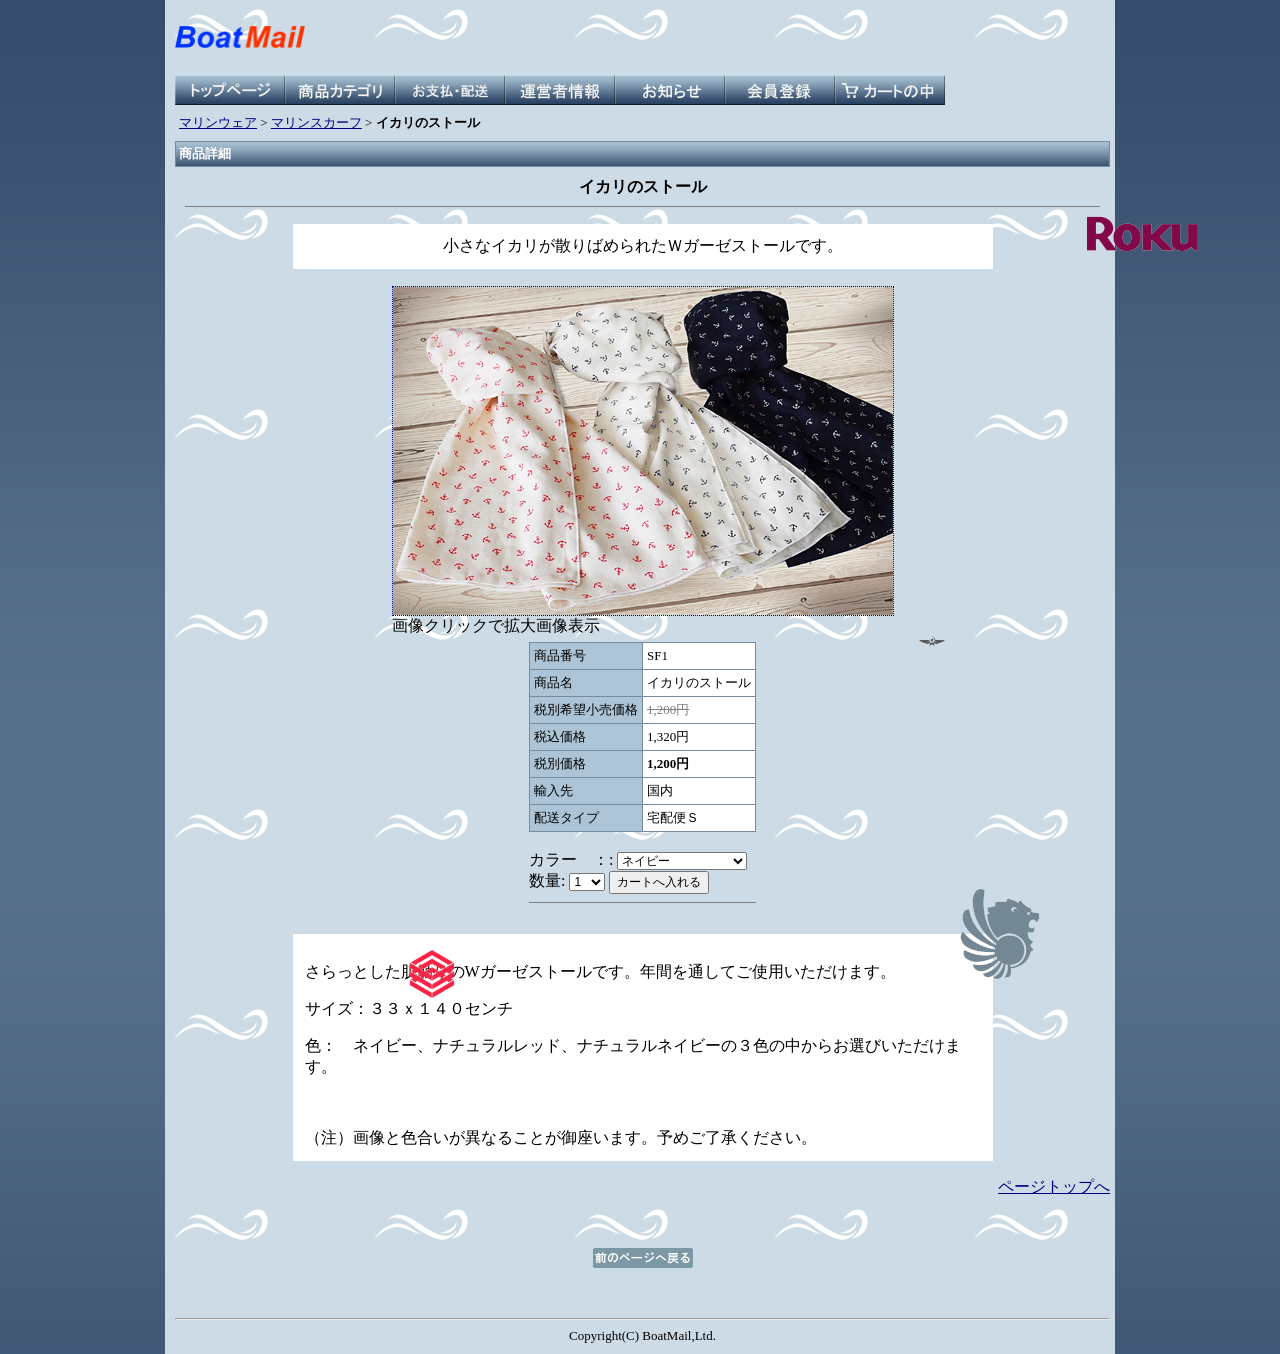 This screenshot has height=1354, width=1280. What do you see at coordinates (432, 974) in the screenshot?
I see `ebox brand logo` at bounding box center [432, 974].